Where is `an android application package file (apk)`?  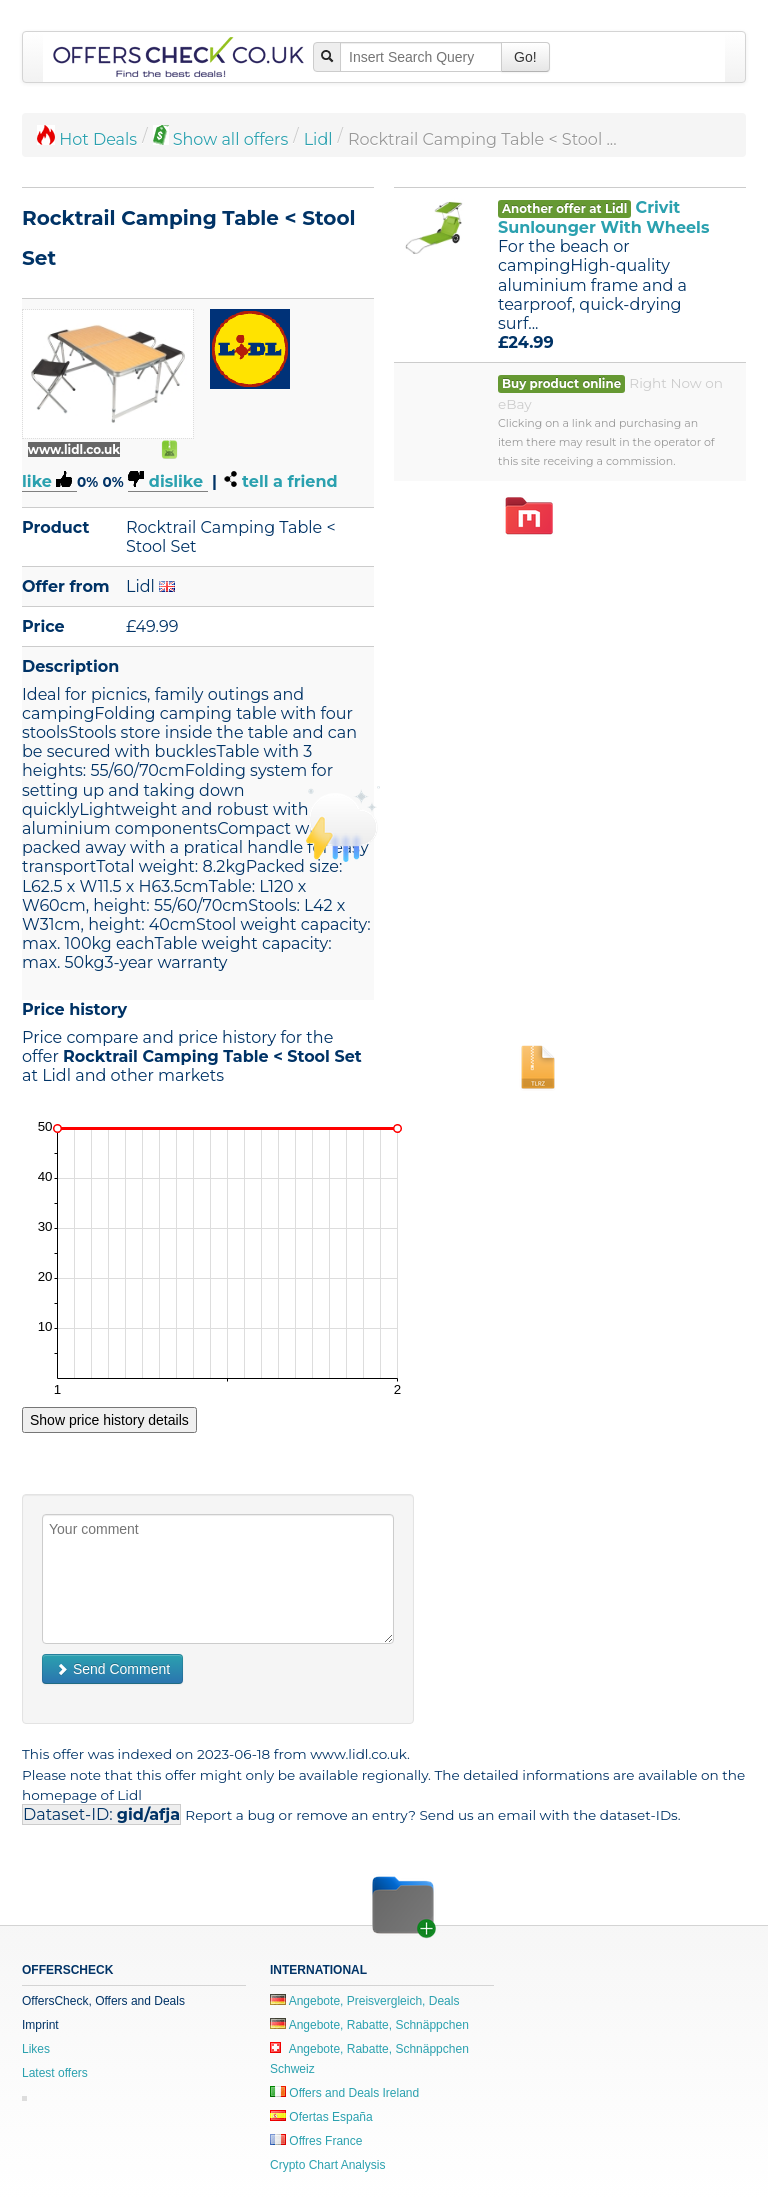 an android application package file (apk) is located at coordinates (169, 449).